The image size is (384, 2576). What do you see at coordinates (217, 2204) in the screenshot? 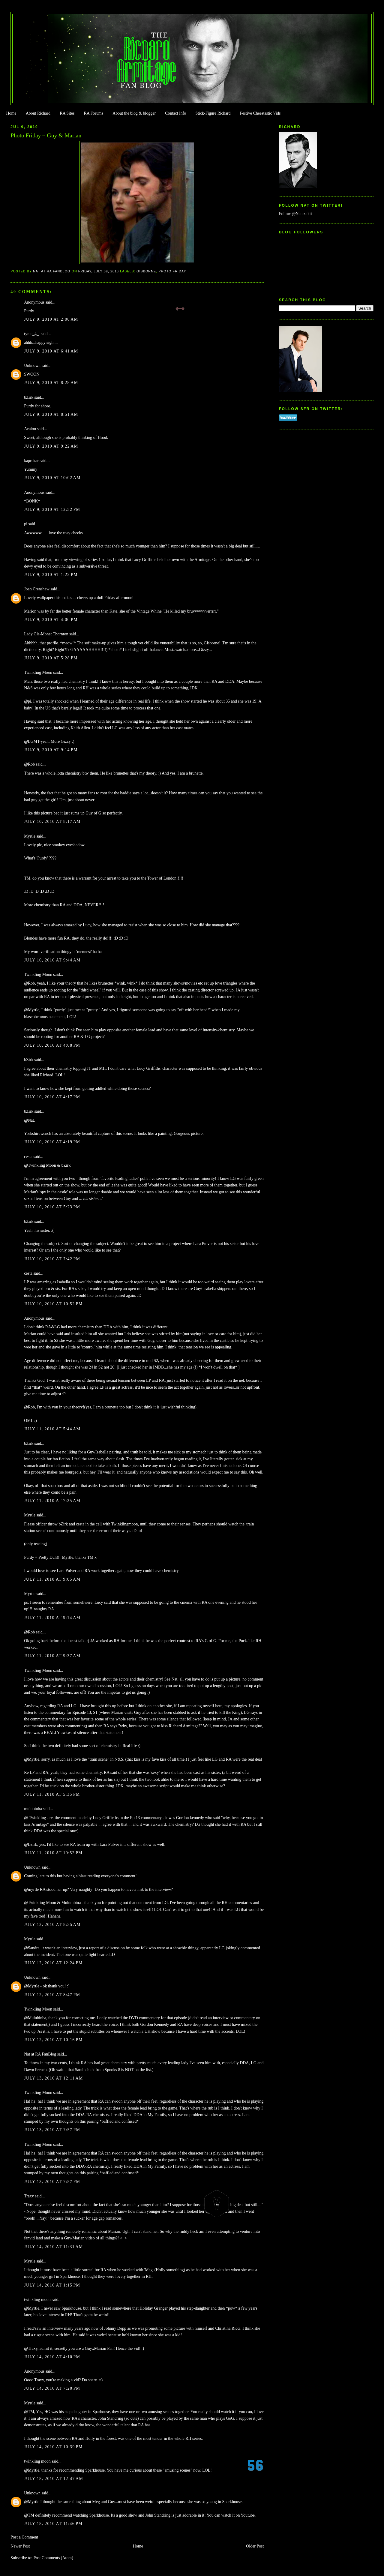
I see `indicates version or variant selection` at bounding box center [217, 2204].